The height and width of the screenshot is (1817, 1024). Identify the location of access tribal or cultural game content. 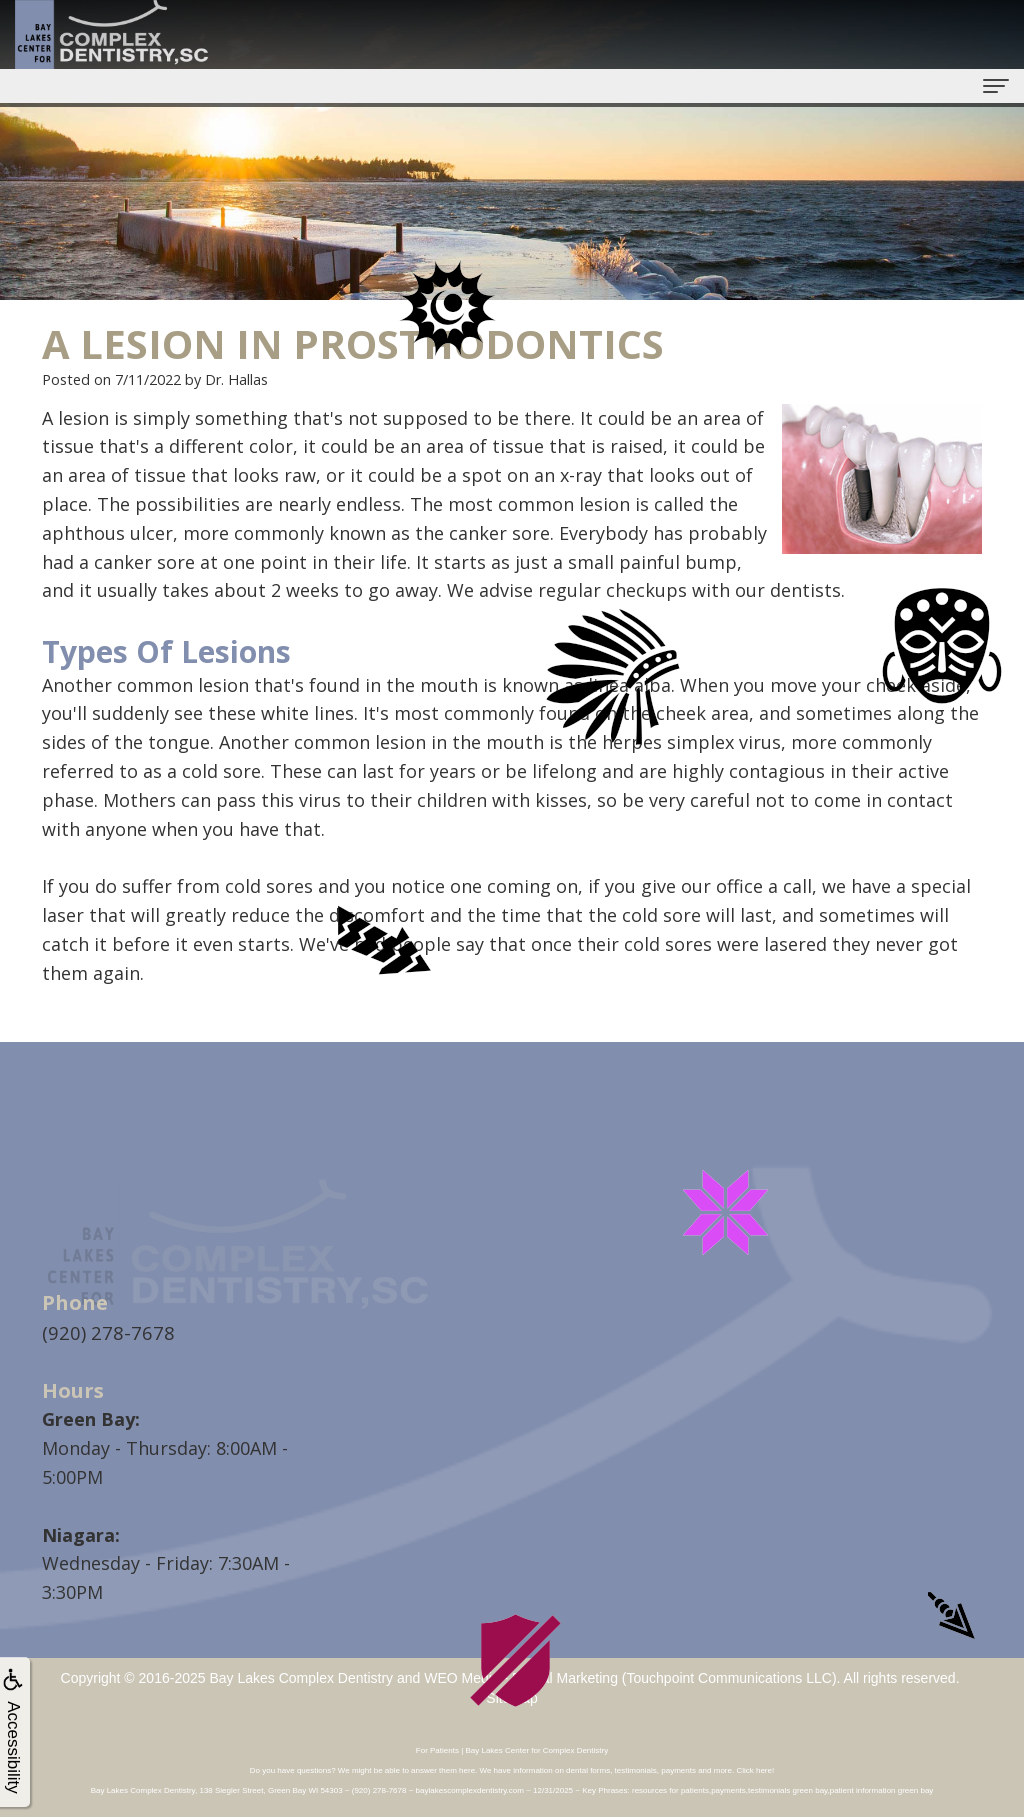
(942, 646).